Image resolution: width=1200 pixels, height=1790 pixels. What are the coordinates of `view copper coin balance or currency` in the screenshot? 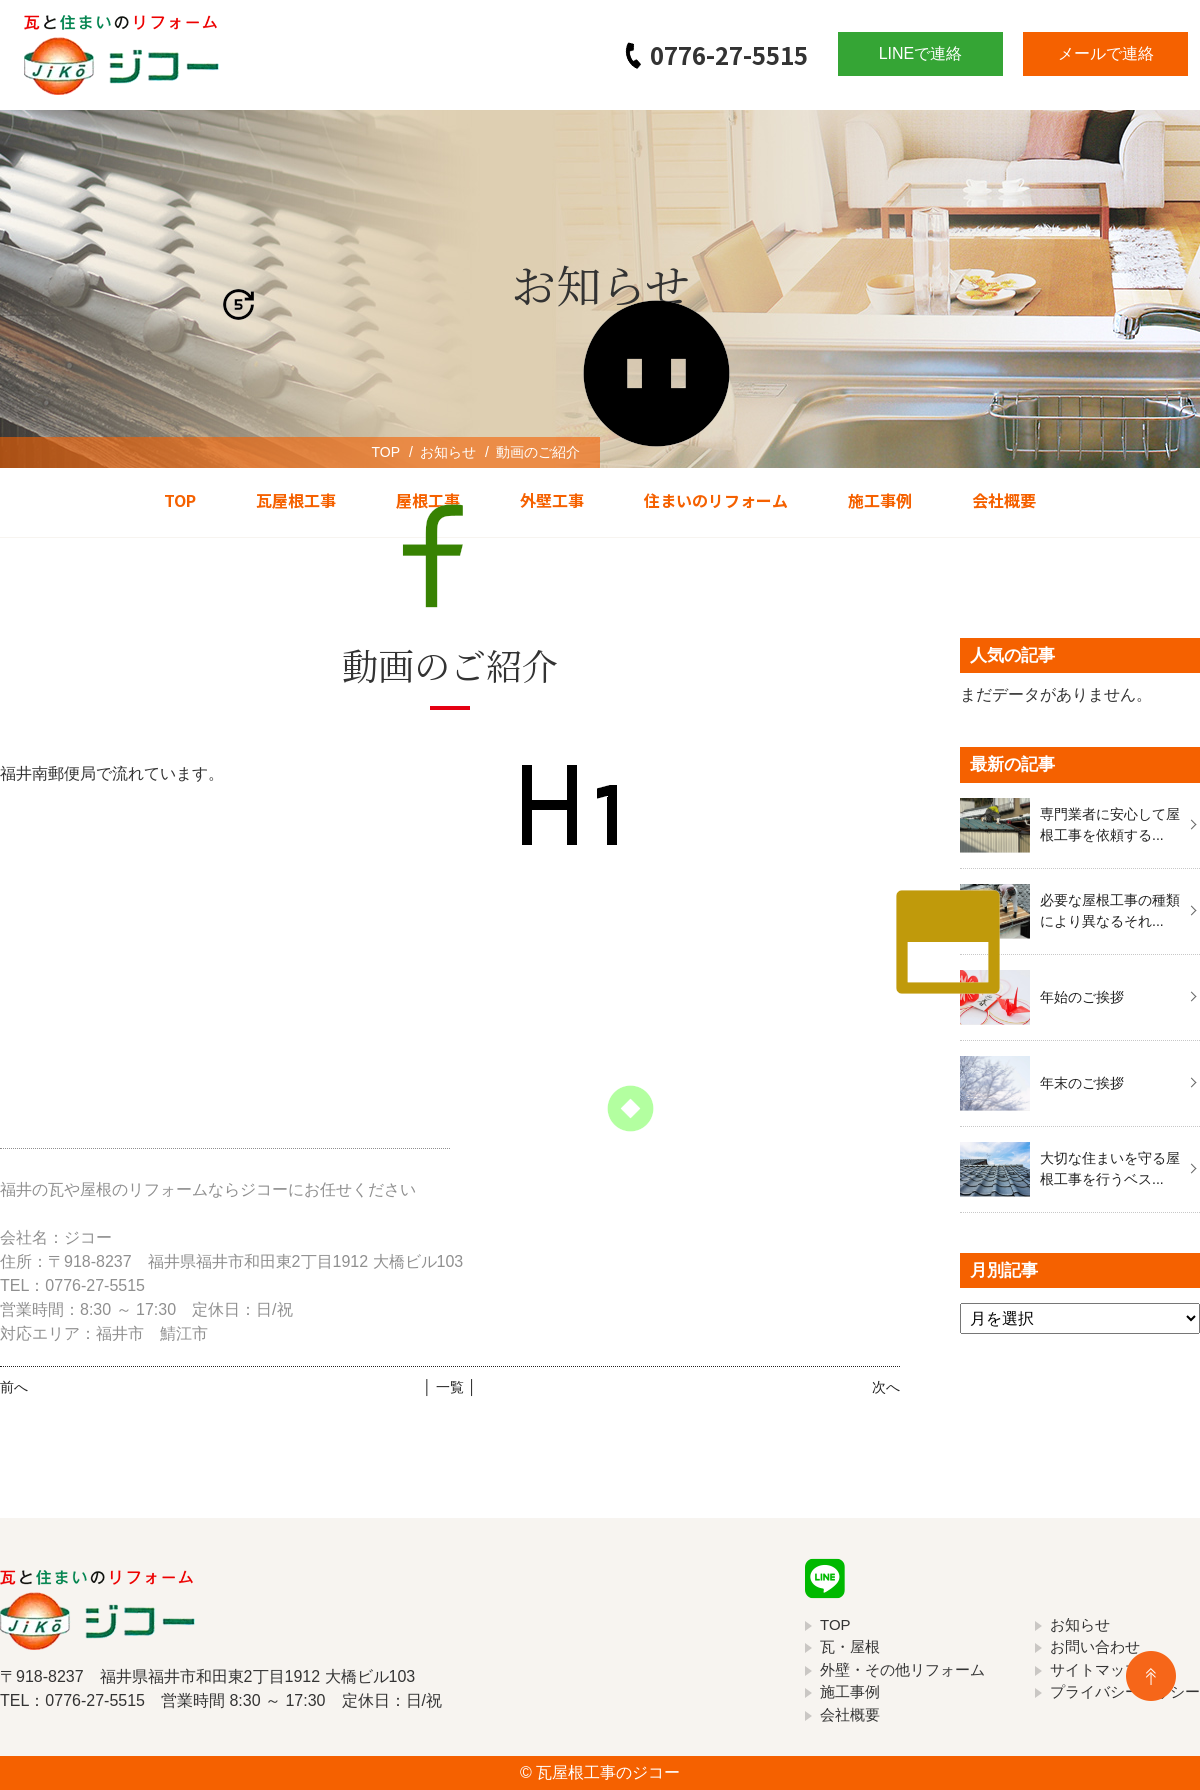 It's located at (630, 1108).